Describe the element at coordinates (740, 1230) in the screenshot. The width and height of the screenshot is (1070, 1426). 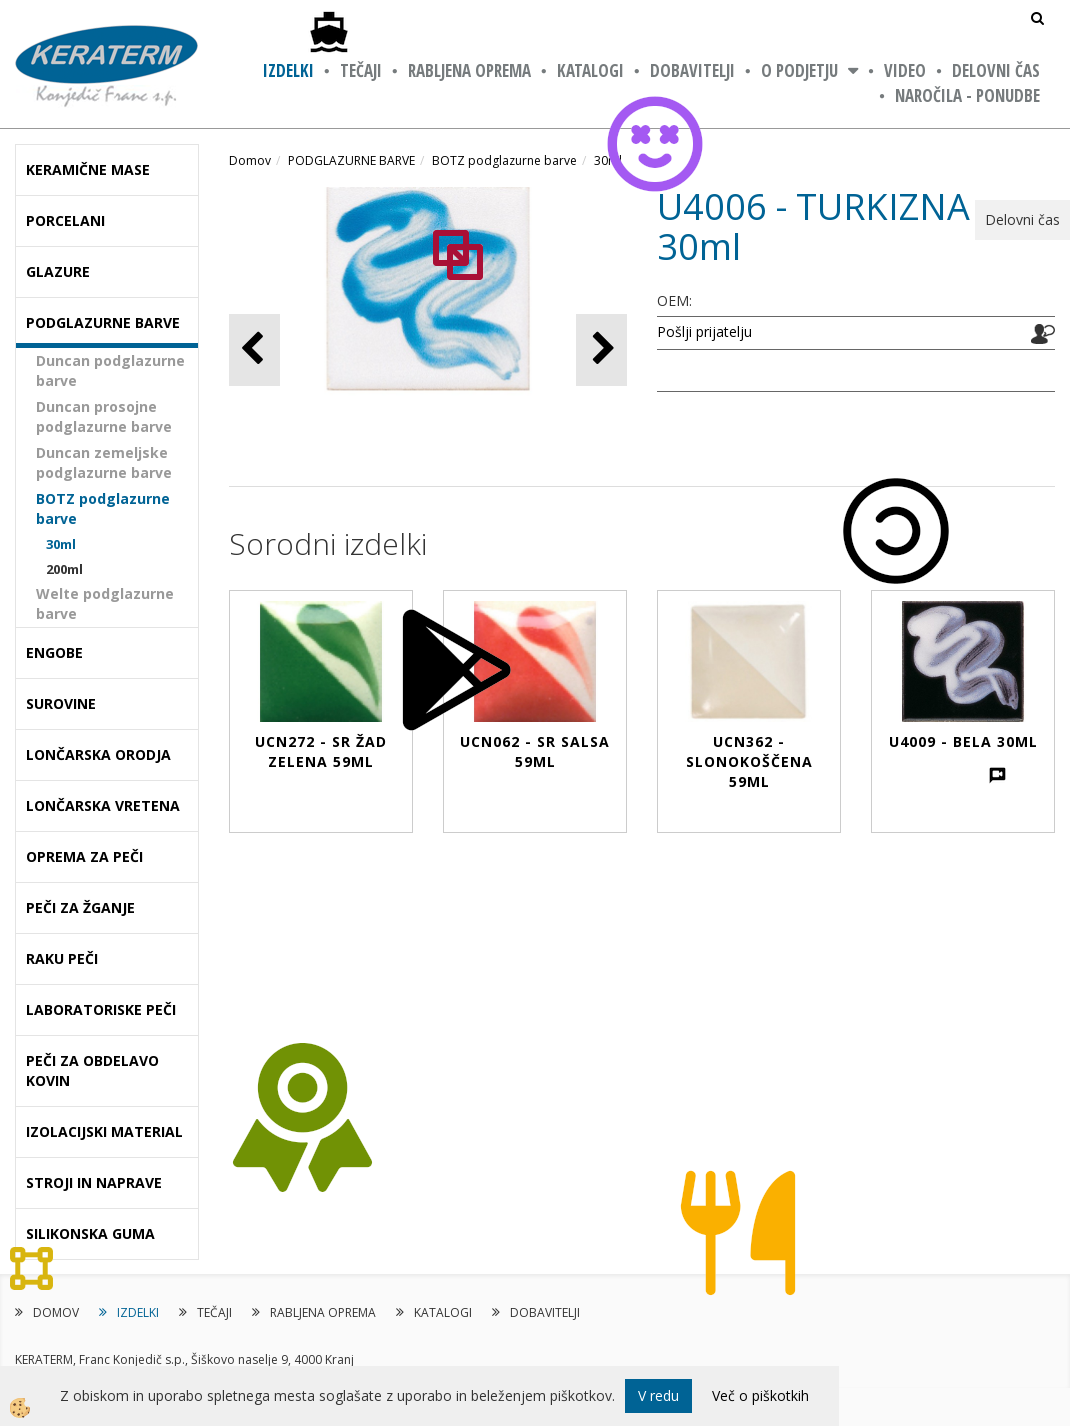
I see `access food and dining options` at that location.